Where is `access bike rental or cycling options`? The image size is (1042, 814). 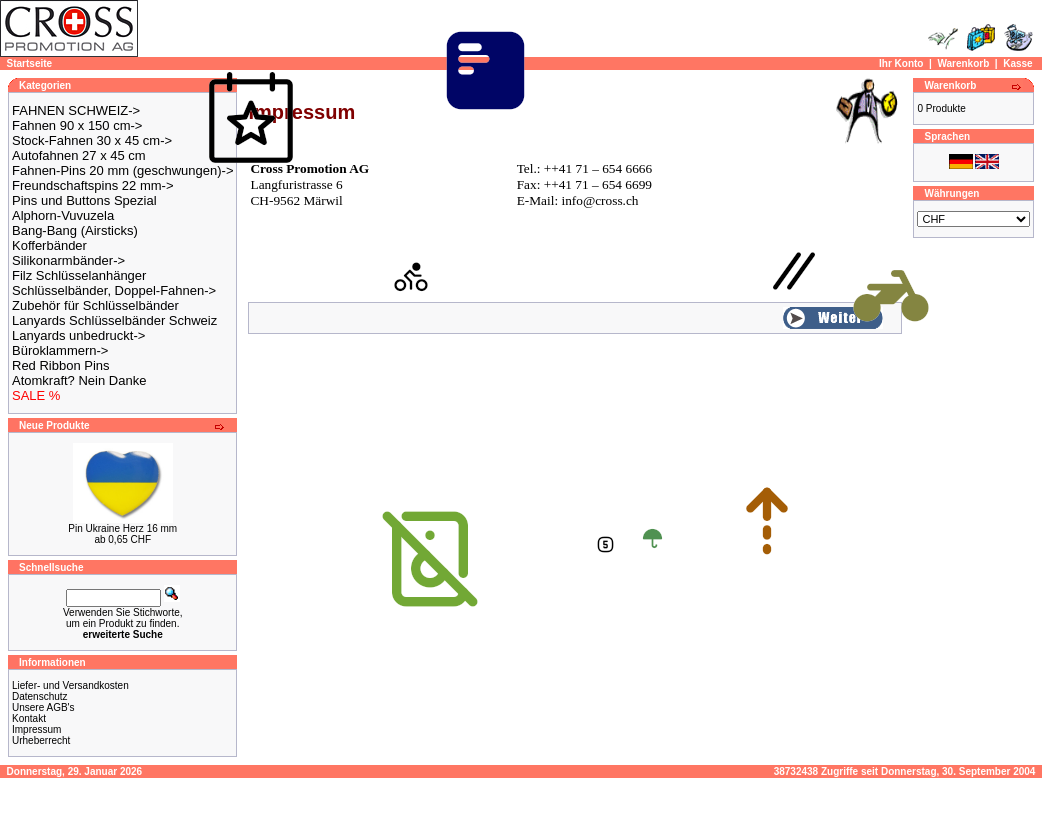
access bike rental or cycling options is located at coordinates (411, 278).